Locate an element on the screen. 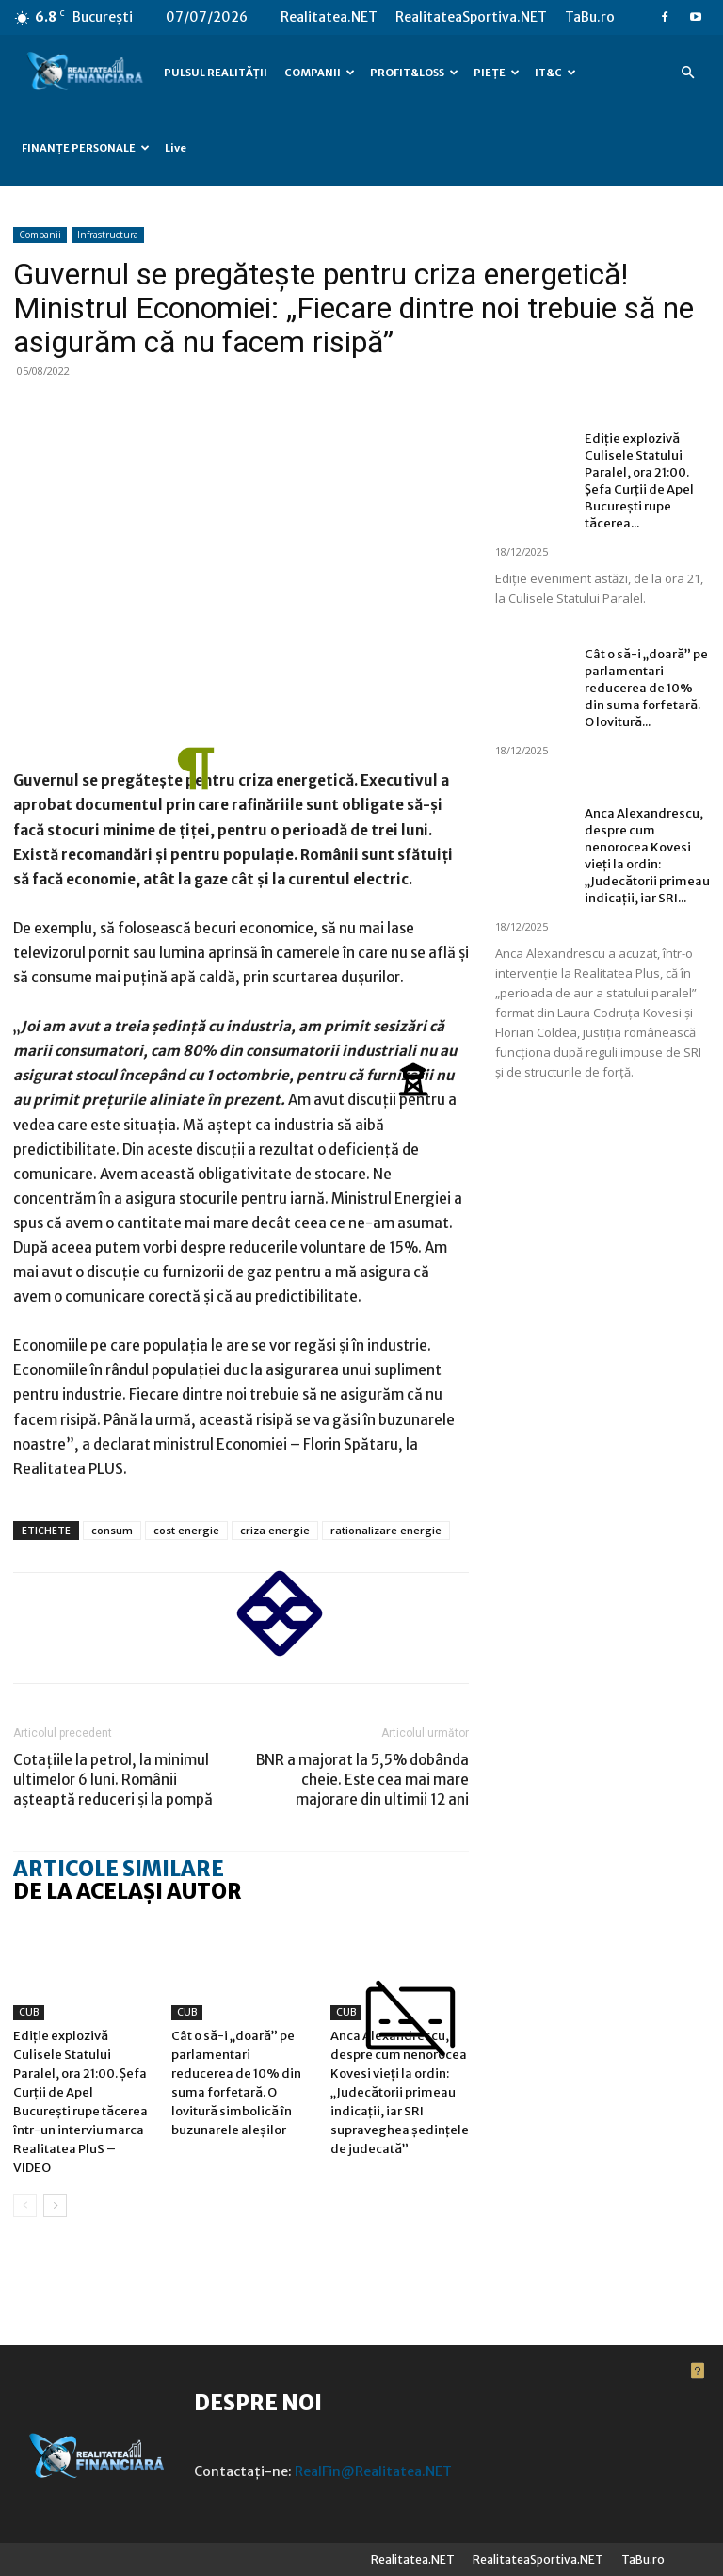 The height and width of the screenshot is (2576, 723). access help or FAQ section is located at coordinates (698, 2371).